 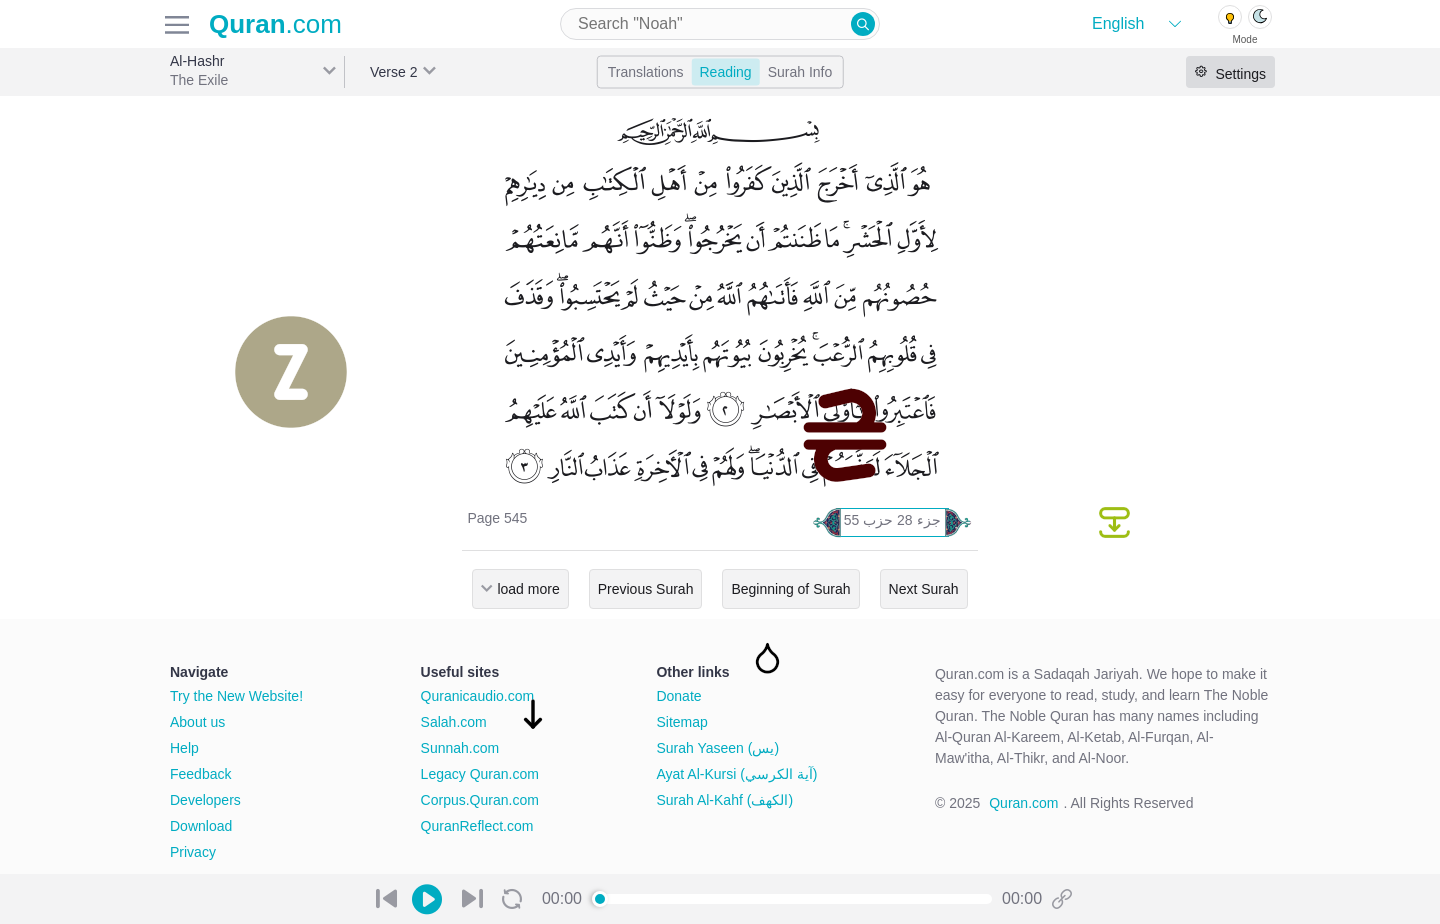 What do you see at coordinates (845, 436) in the screenshot?
I see `indicates Ukrainian hryvnia currency` at bounding box center [845, 436].